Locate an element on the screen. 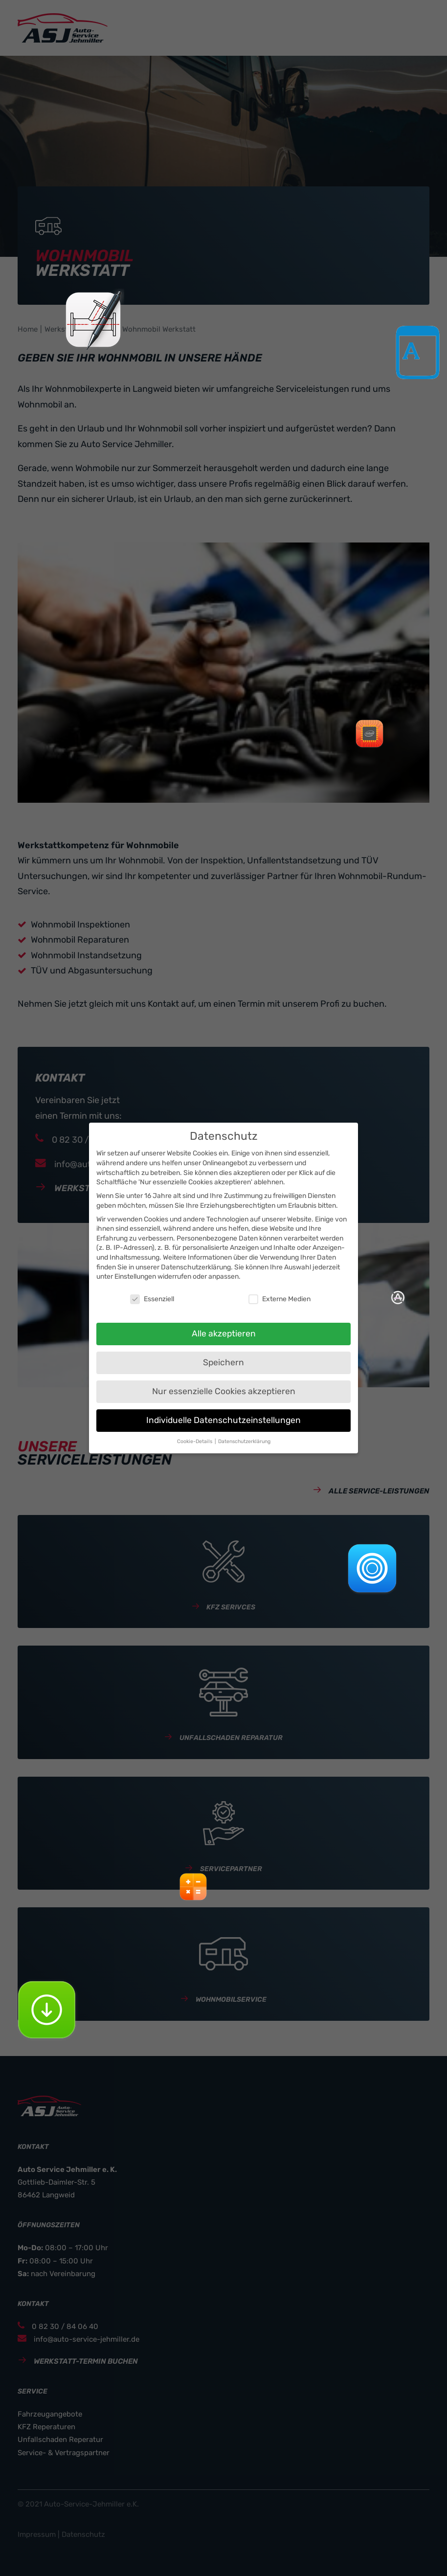 The image size is (447, 2576). access download settings or preferences is located at coordinates (46, 2011).